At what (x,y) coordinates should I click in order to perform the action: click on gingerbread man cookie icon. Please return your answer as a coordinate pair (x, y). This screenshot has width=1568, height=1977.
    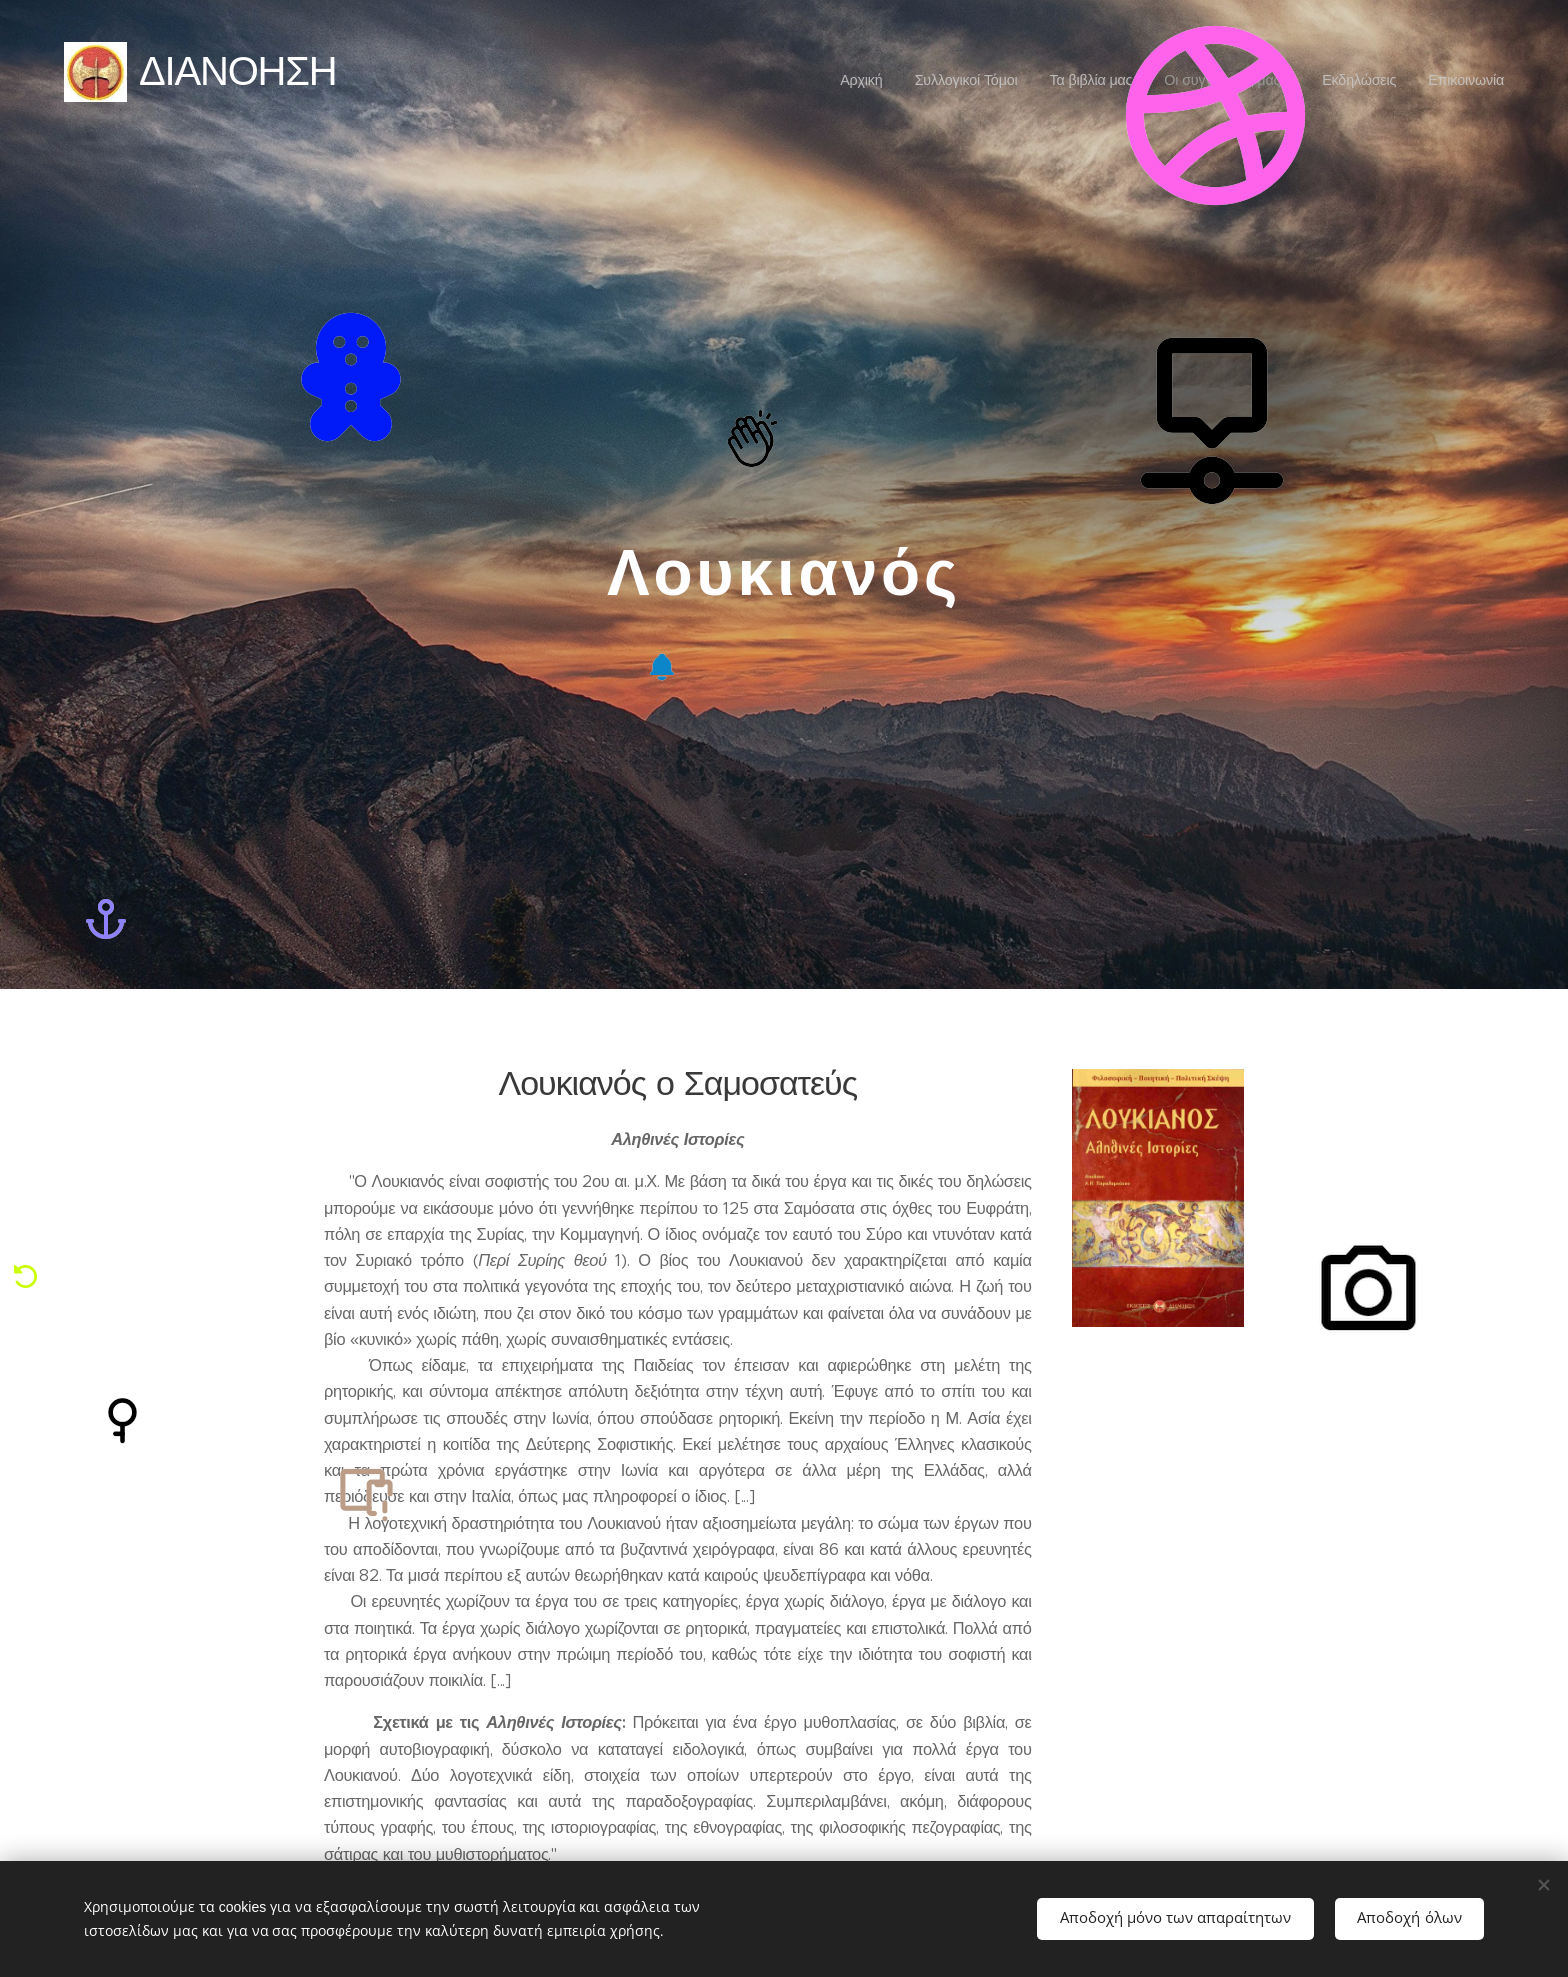
    Looking at the image, I should click on (351, 377).